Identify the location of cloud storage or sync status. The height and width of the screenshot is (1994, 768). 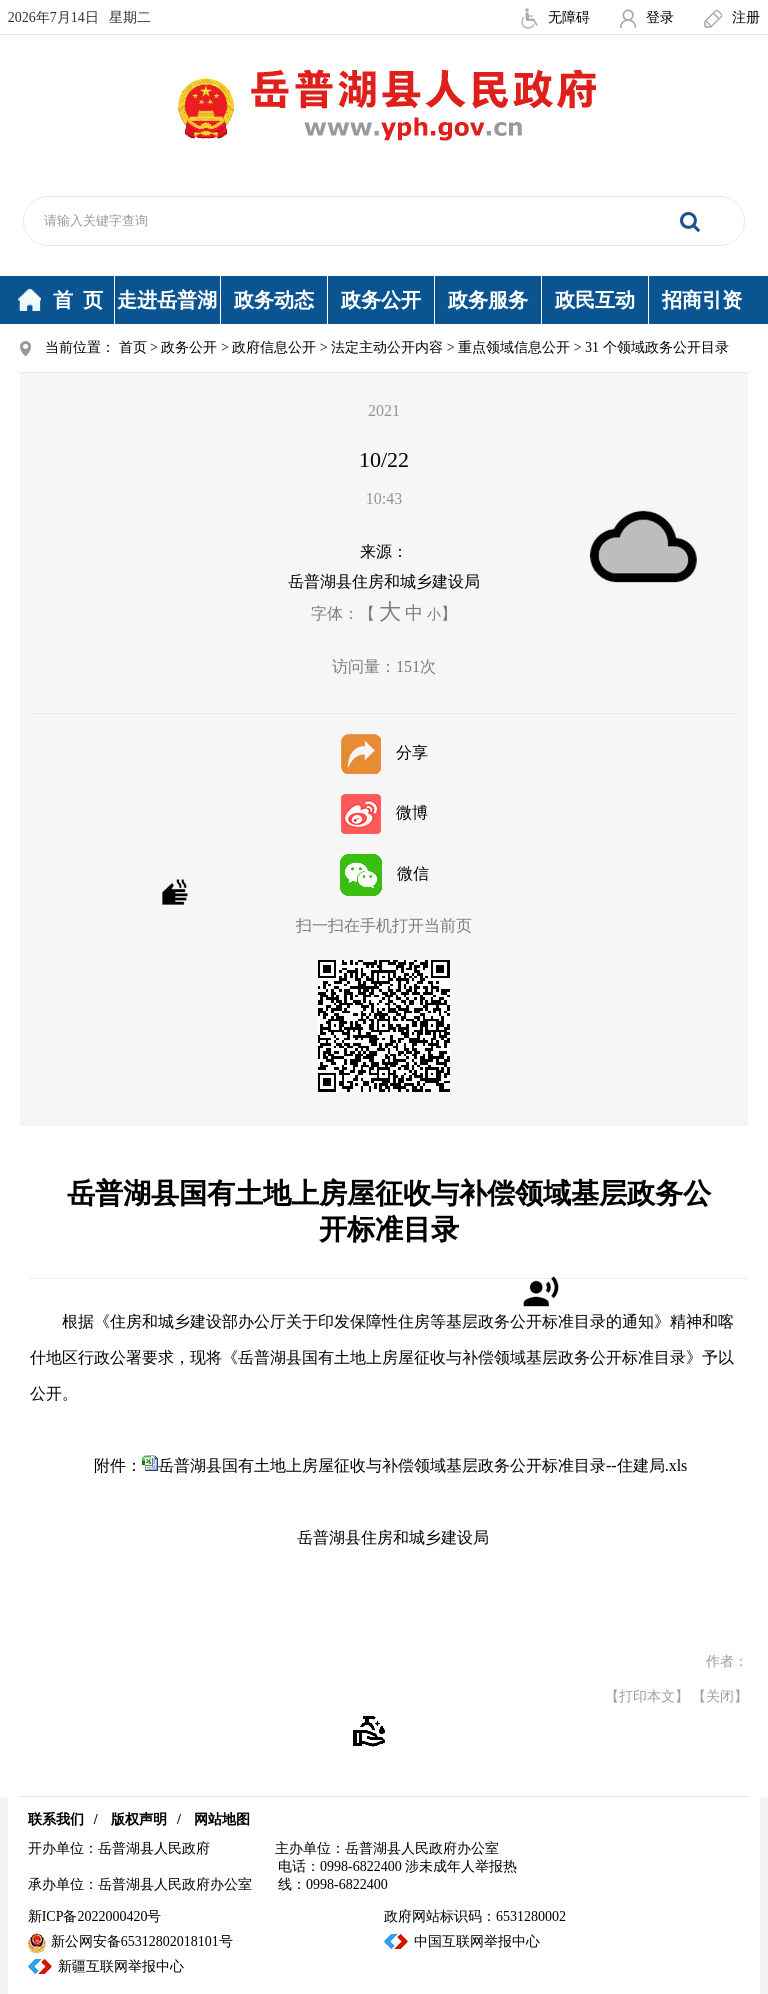
(643, 546).